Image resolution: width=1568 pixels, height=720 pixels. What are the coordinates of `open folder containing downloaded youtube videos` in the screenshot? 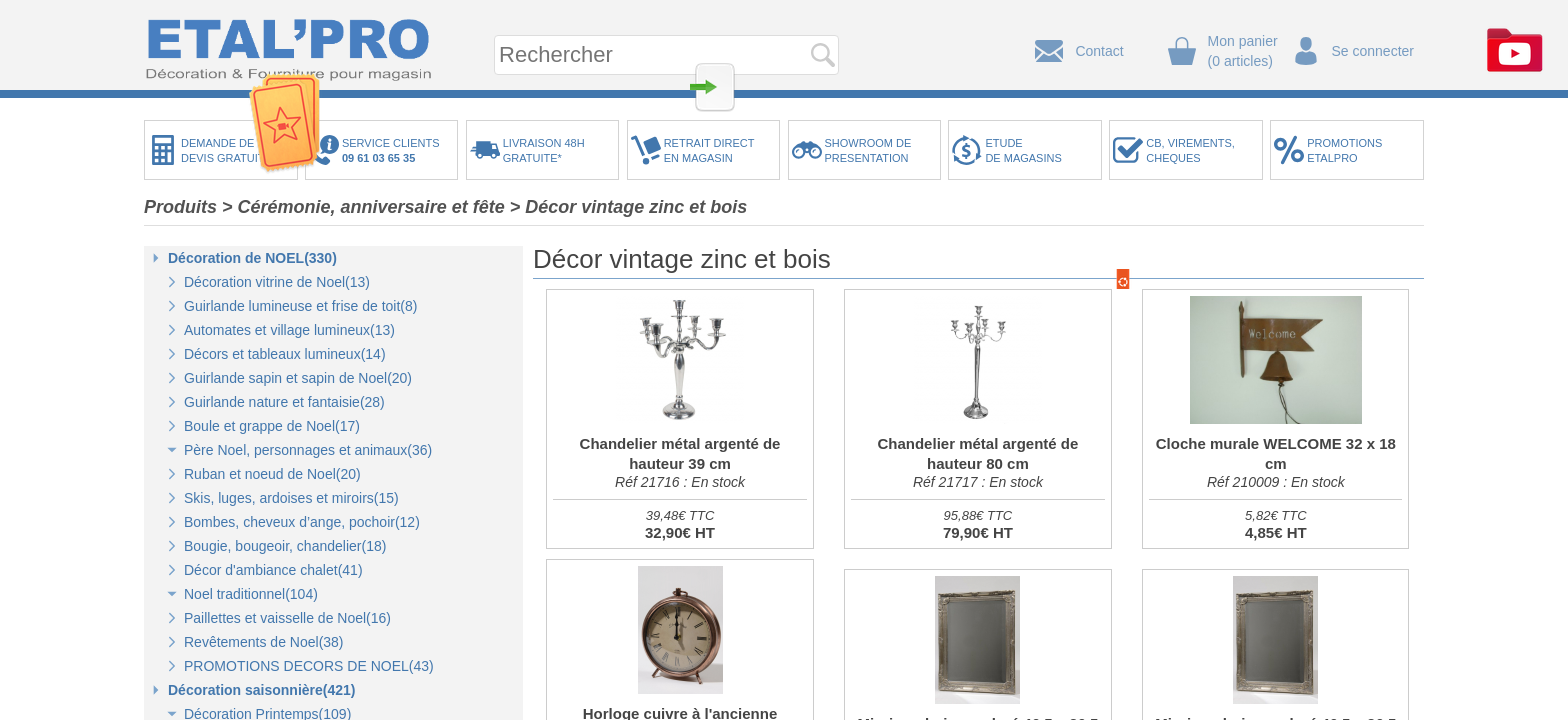 It's located at (1514, 51).